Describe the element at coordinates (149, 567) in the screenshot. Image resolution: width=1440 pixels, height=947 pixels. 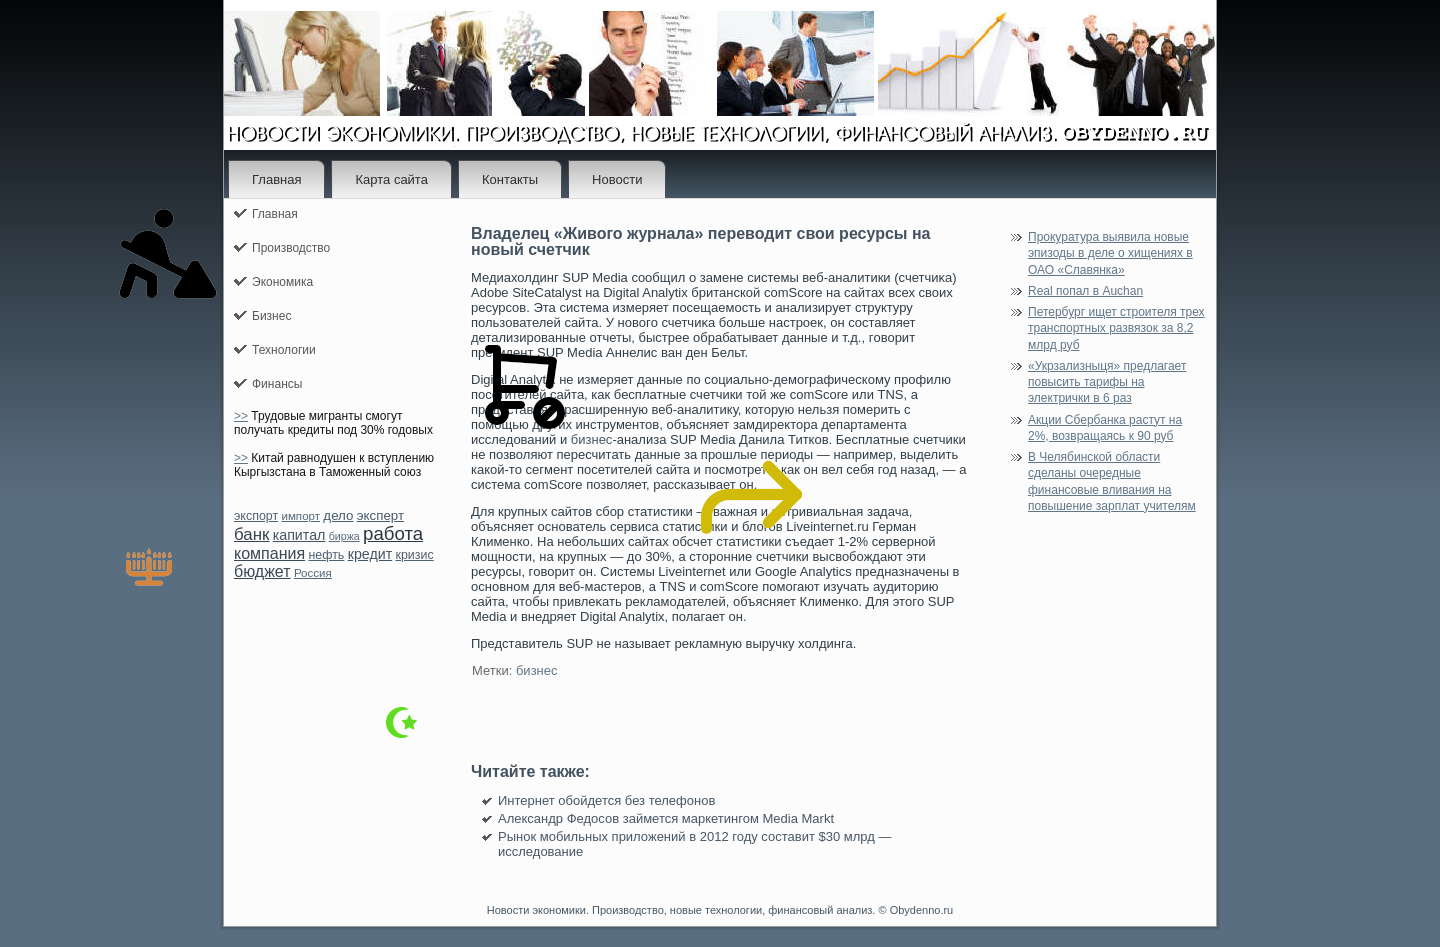
I see `indicates Hanukkah-related content or events` at that location.